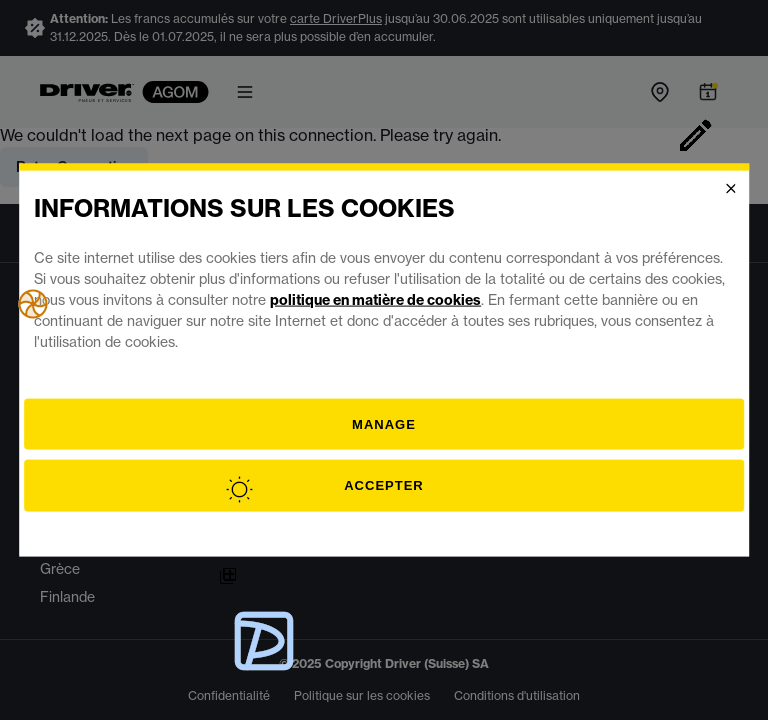  I want to click on edit or modify content, so click(696, 135).